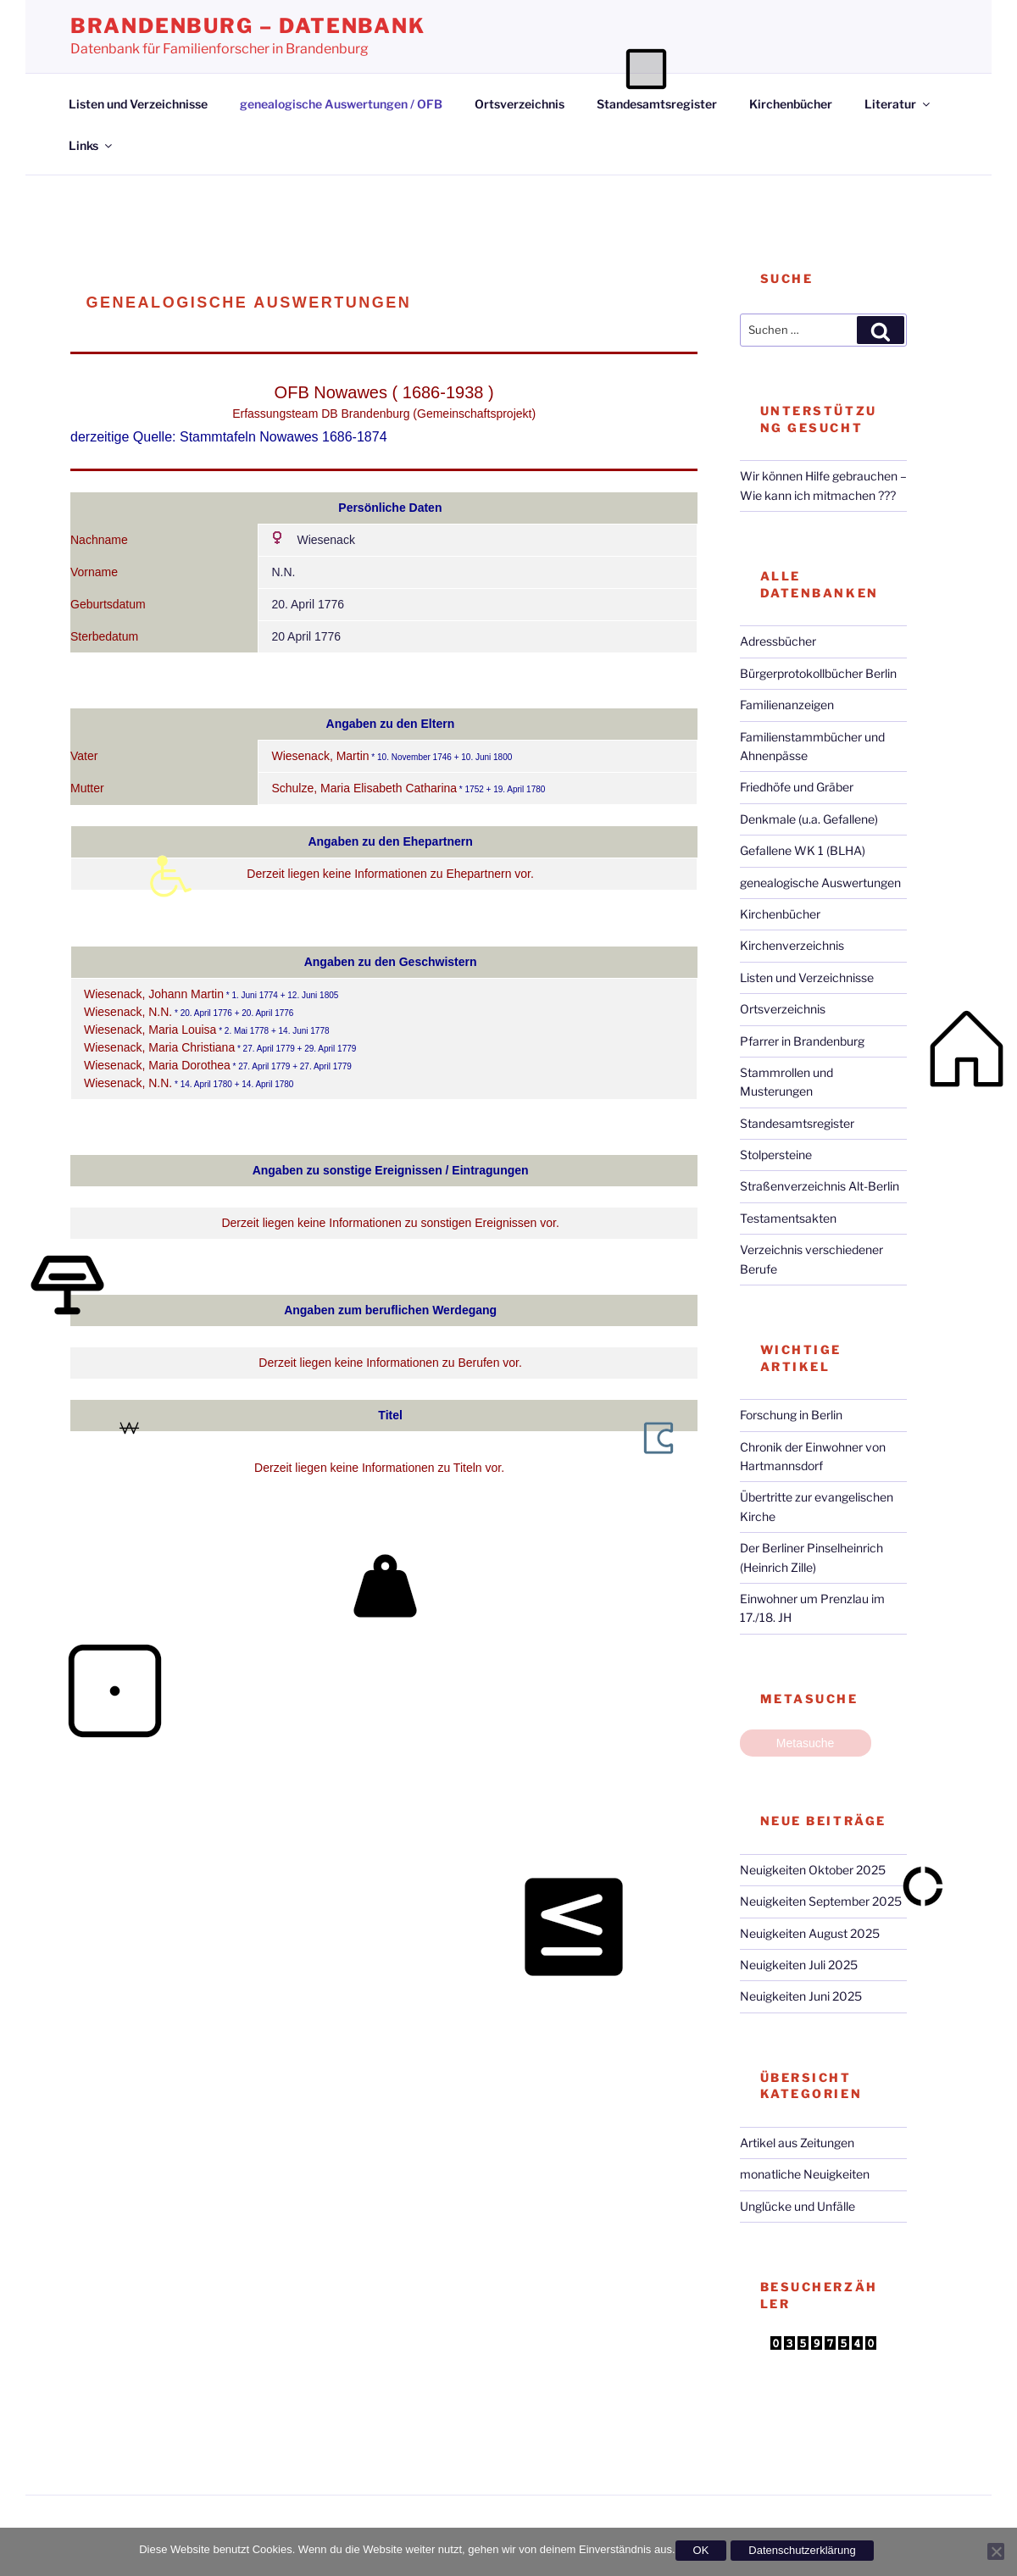 This screenshot has height=2576, width=1017. Describe the element at coordinates (385, 1585) in the screenshot. I see `adjust weight or mass settings` at that location.